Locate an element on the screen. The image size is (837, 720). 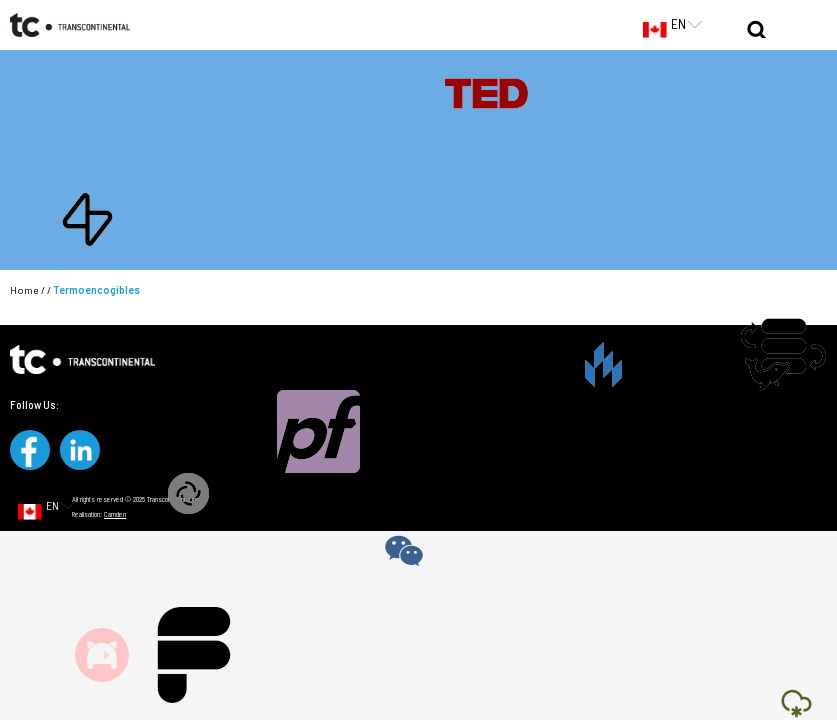
open the TED app is located at coordinates (486, 93).